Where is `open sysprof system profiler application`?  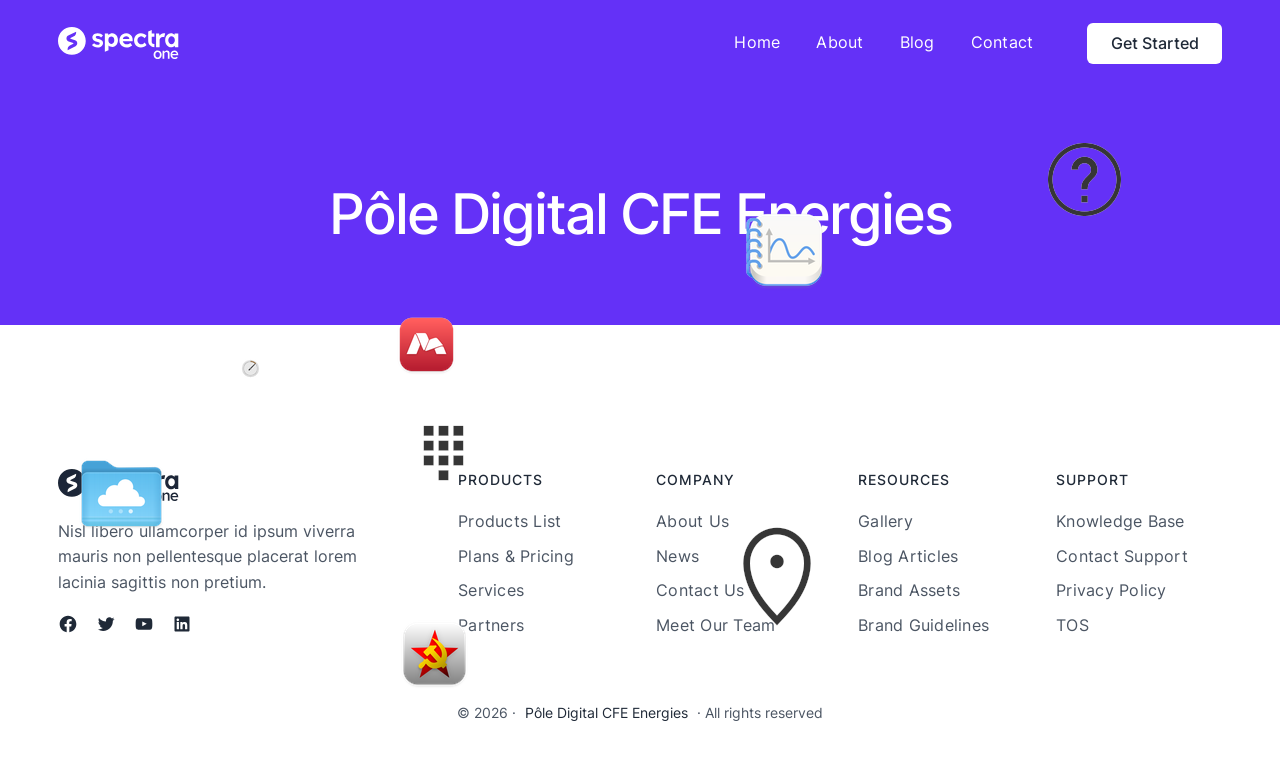
open sysprof system profiler application is located at coordinates (250, 368).